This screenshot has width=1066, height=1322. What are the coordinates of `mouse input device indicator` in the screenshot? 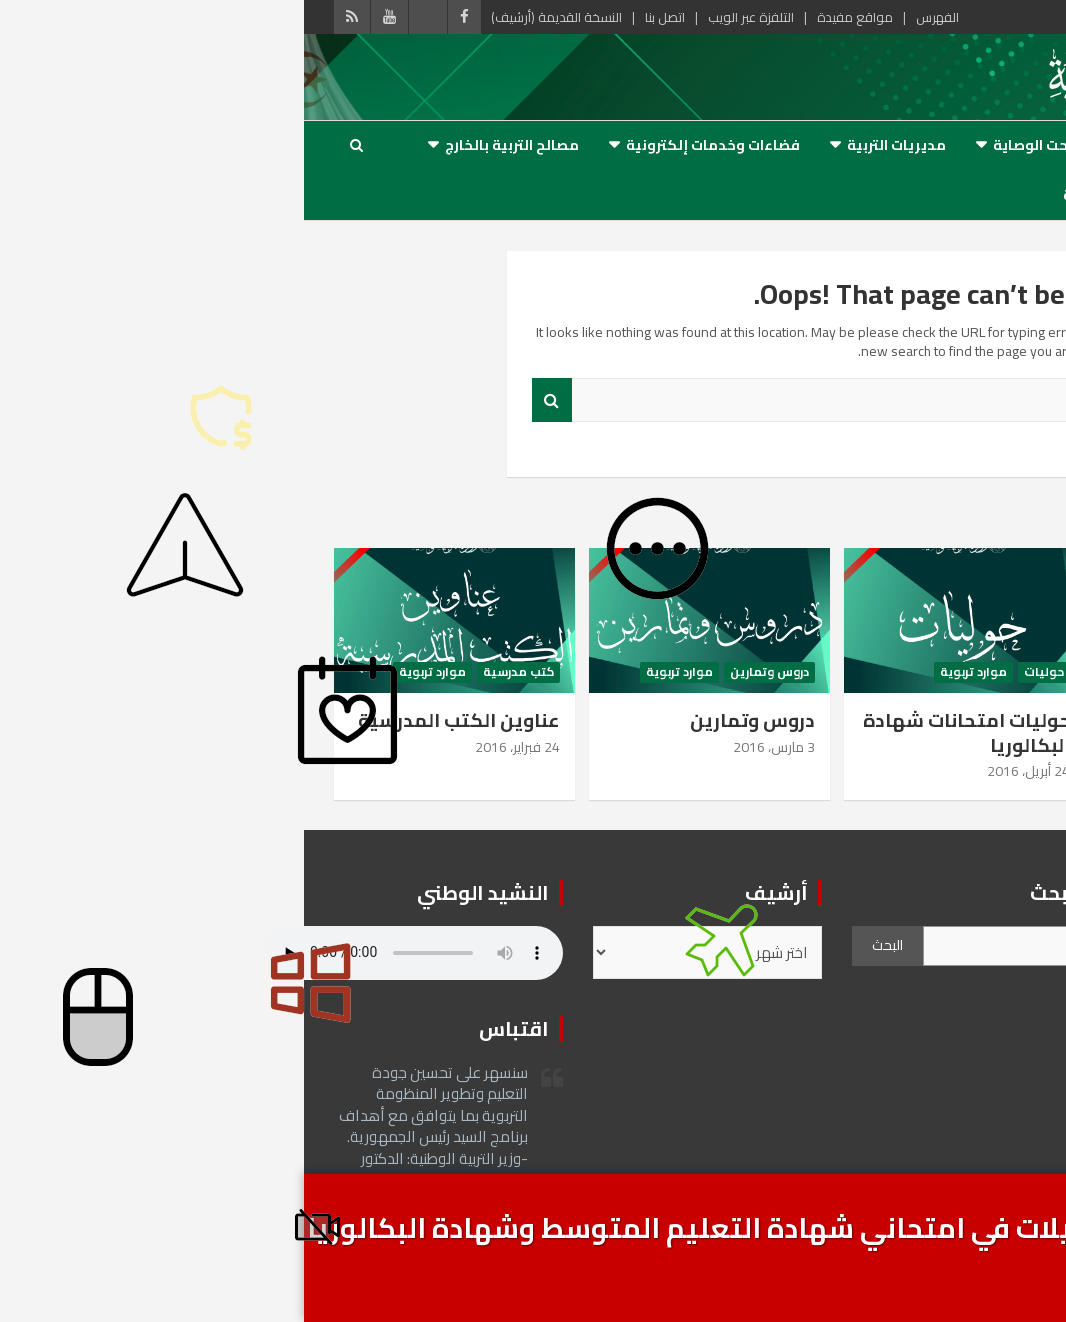 It's located at (98, 1017).